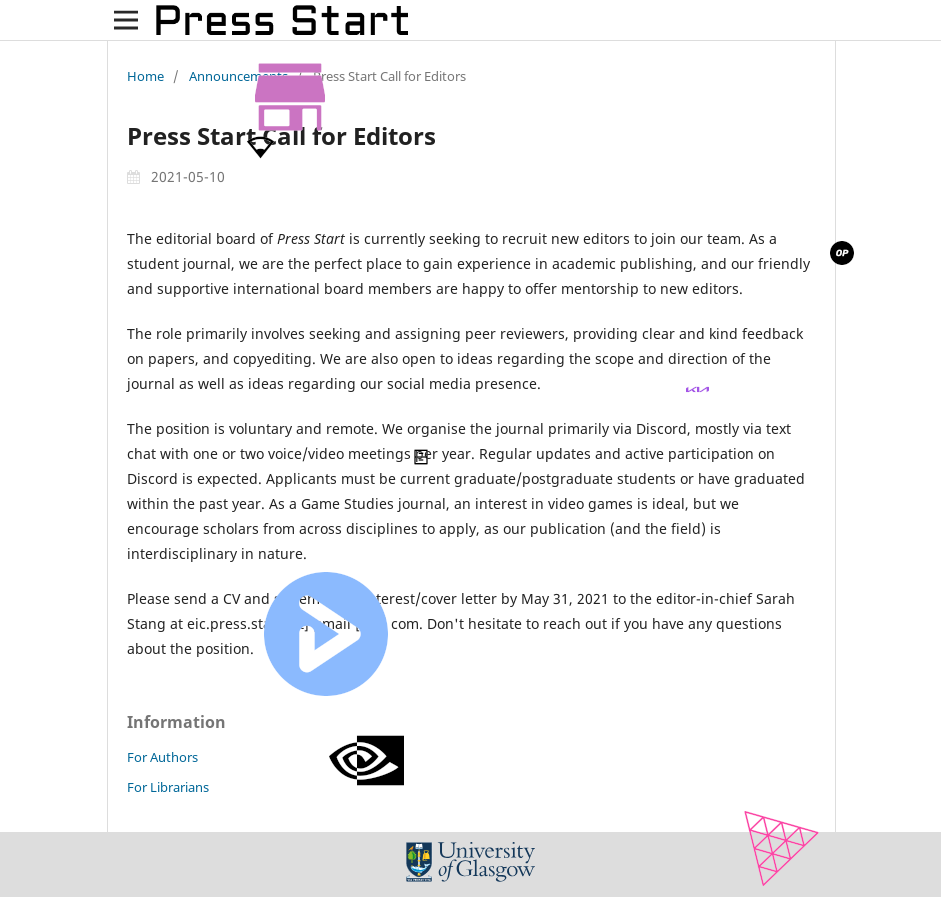  I want to click on open GoCD continuous delivery dashboard, so click(326, 634).